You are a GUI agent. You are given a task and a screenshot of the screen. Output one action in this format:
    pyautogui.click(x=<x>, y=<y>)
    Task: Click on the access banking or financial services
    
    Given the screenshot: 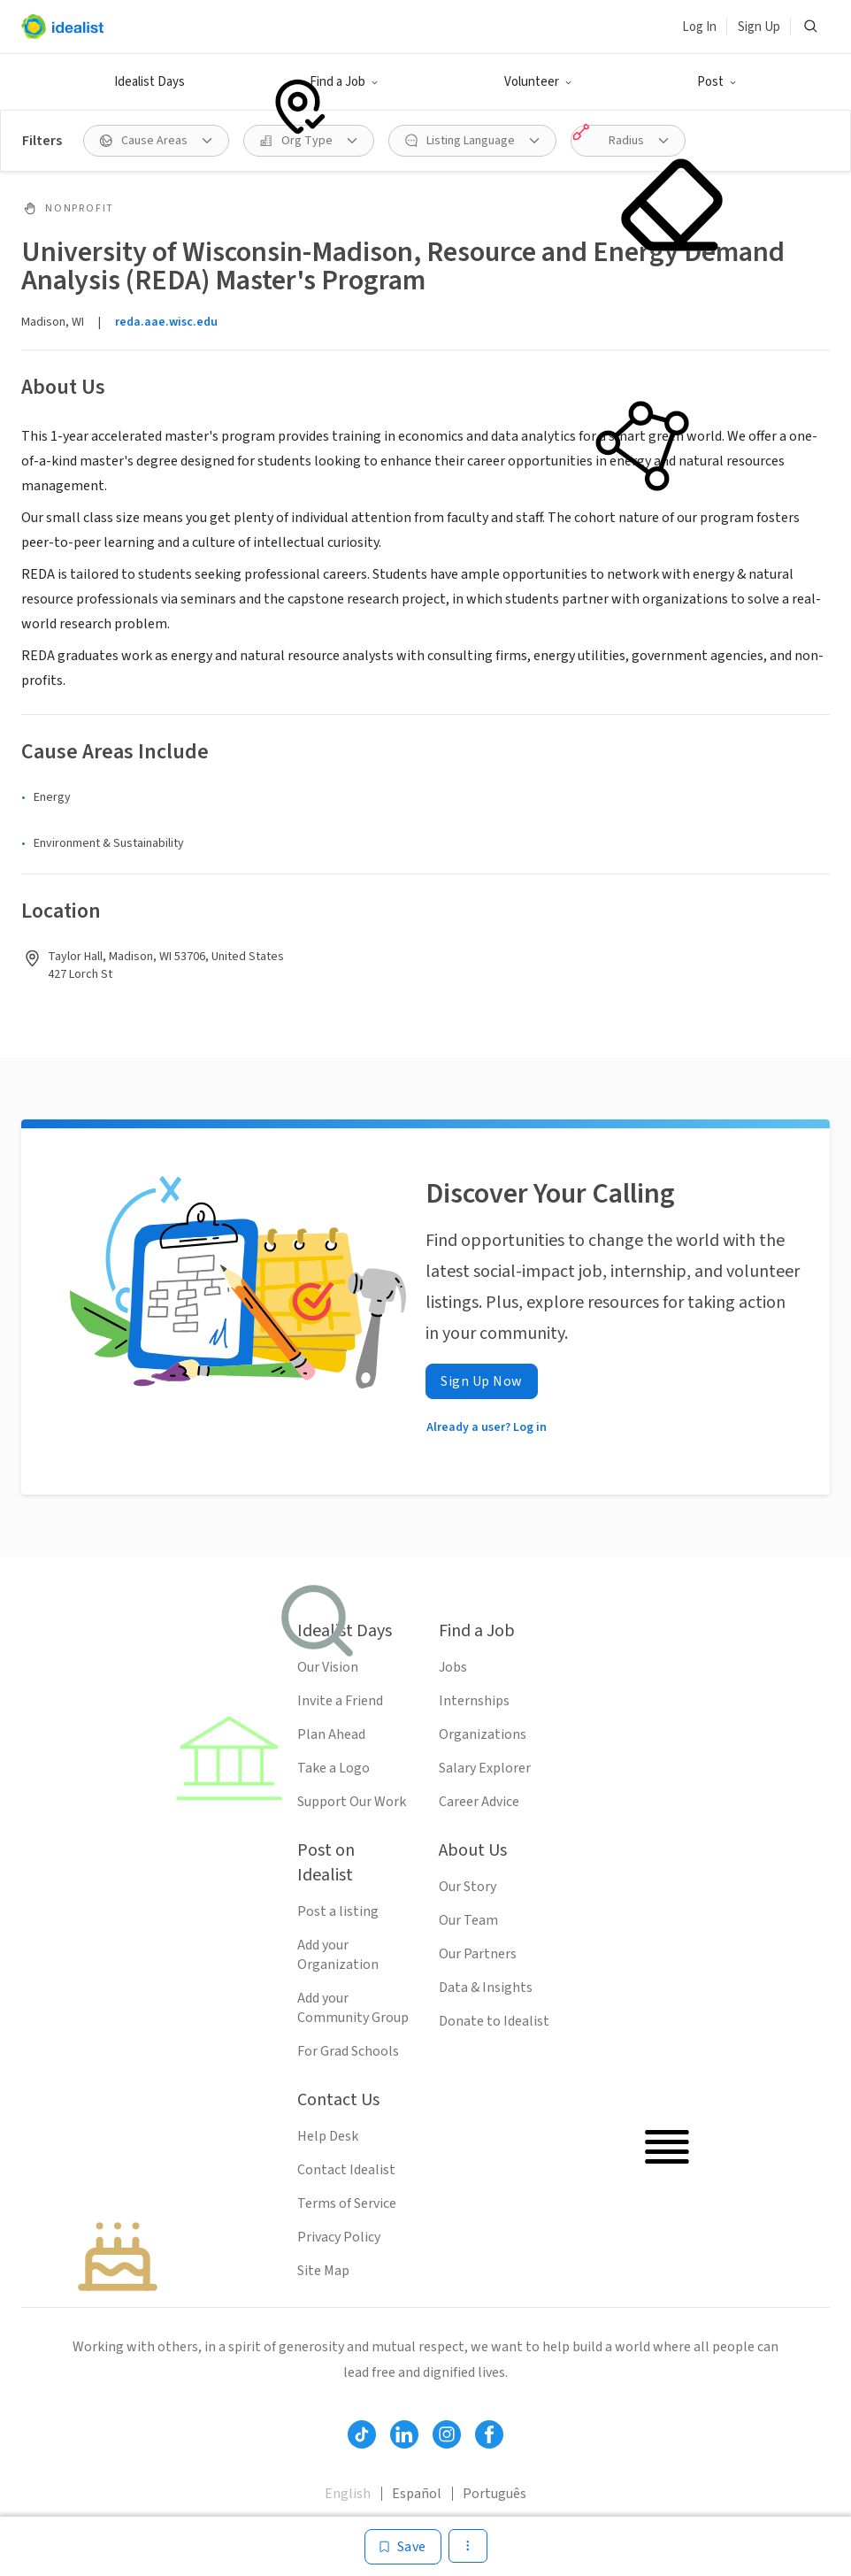 What is the action you would take?
    pyautogui.click(x=229, y=1762)
    